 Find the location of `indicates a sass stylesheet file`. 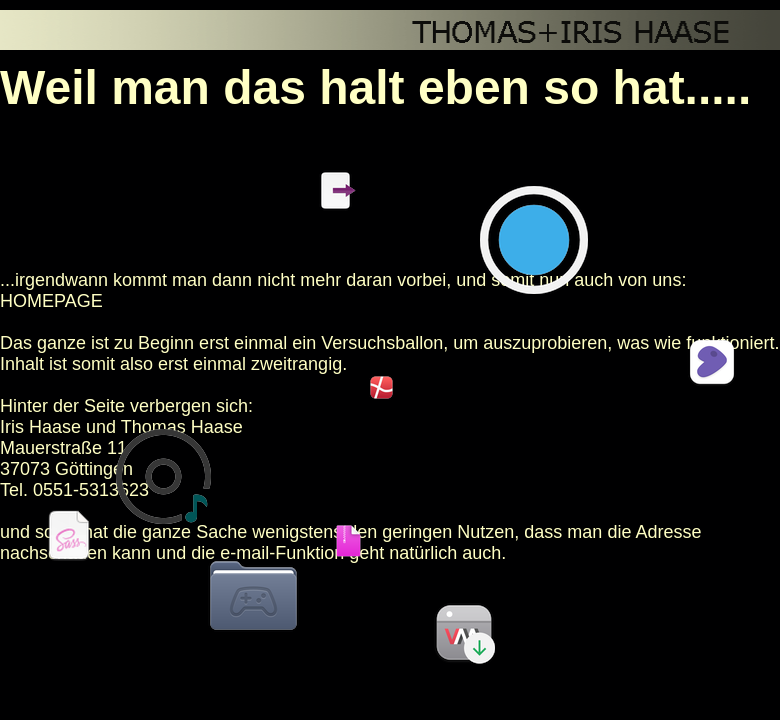

indicates a sass stylesheet file is located at coordinates (69, 535).